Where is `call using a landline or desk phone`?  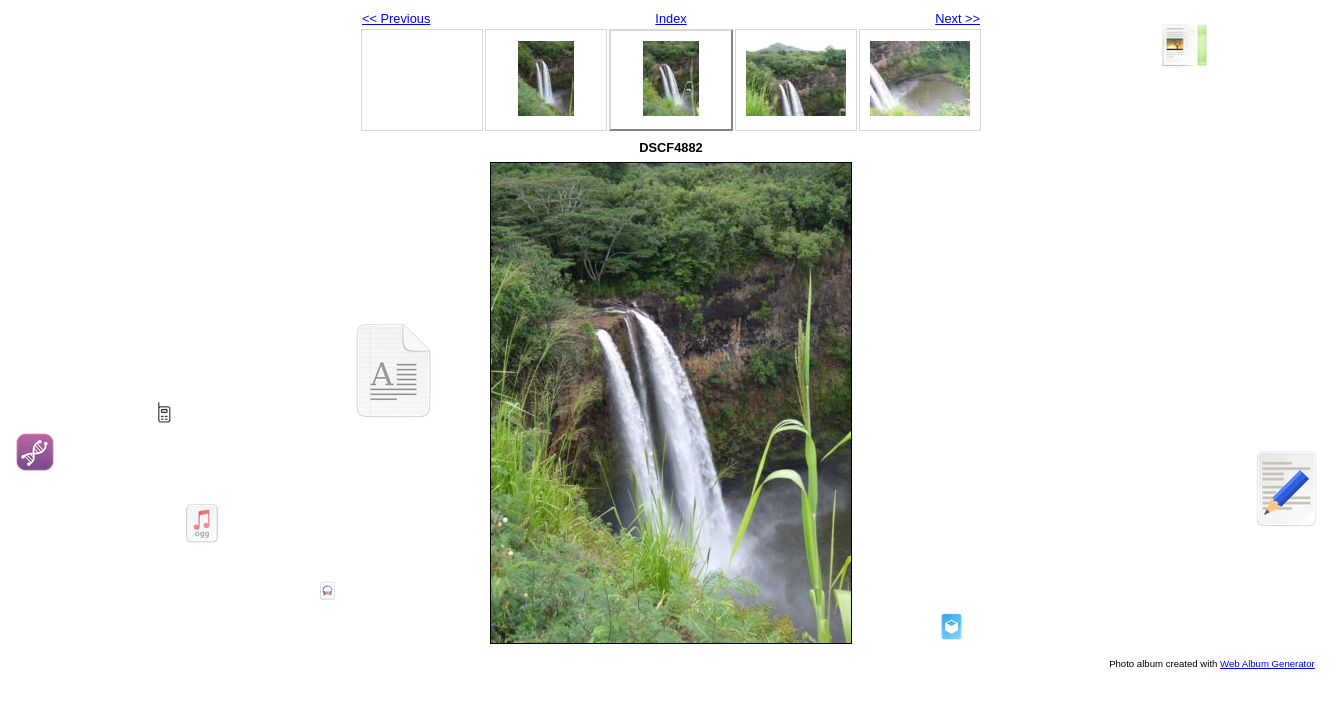
call using a landline or desk phone is located at coordinates (165, 413).